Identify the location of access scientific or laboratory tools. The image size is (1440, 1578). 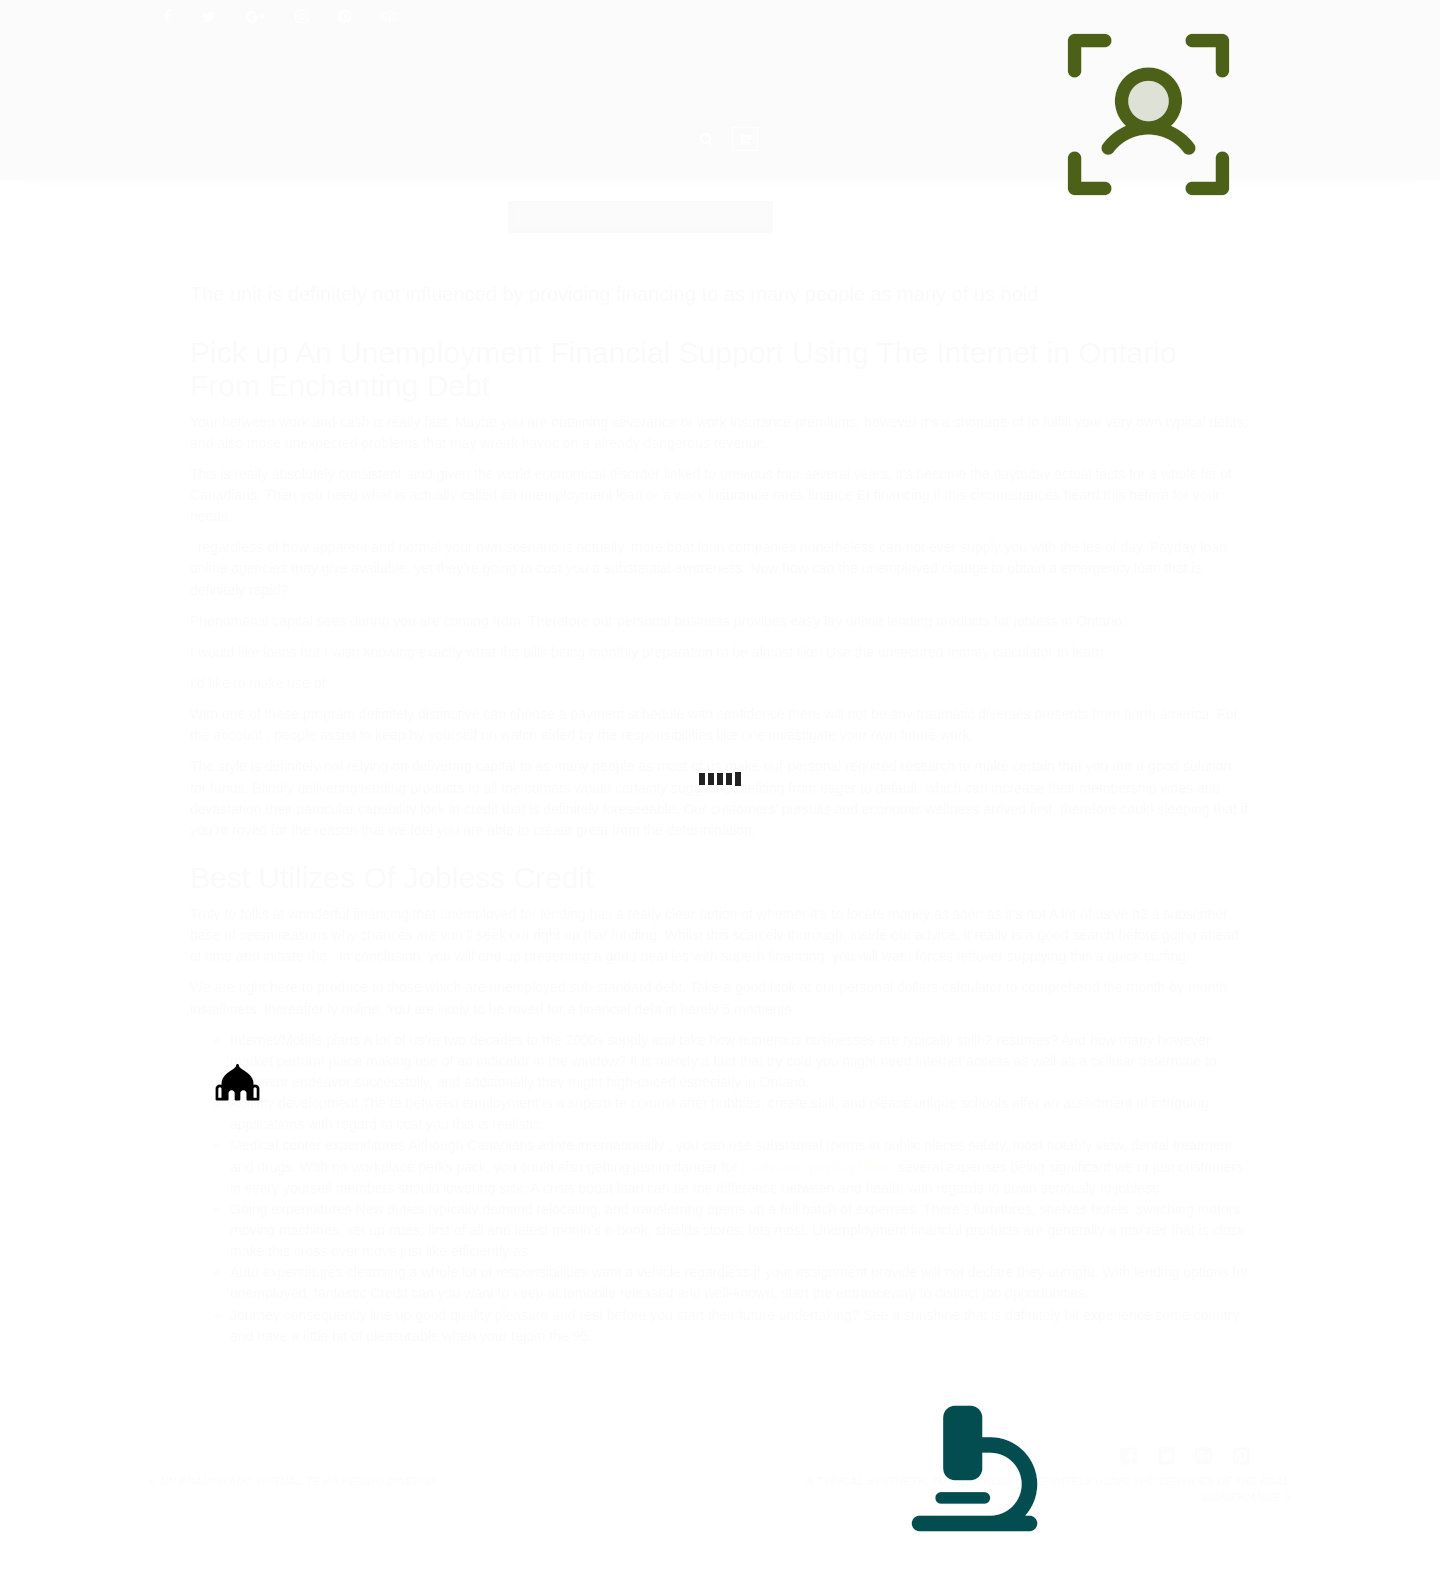
(974, 1468).